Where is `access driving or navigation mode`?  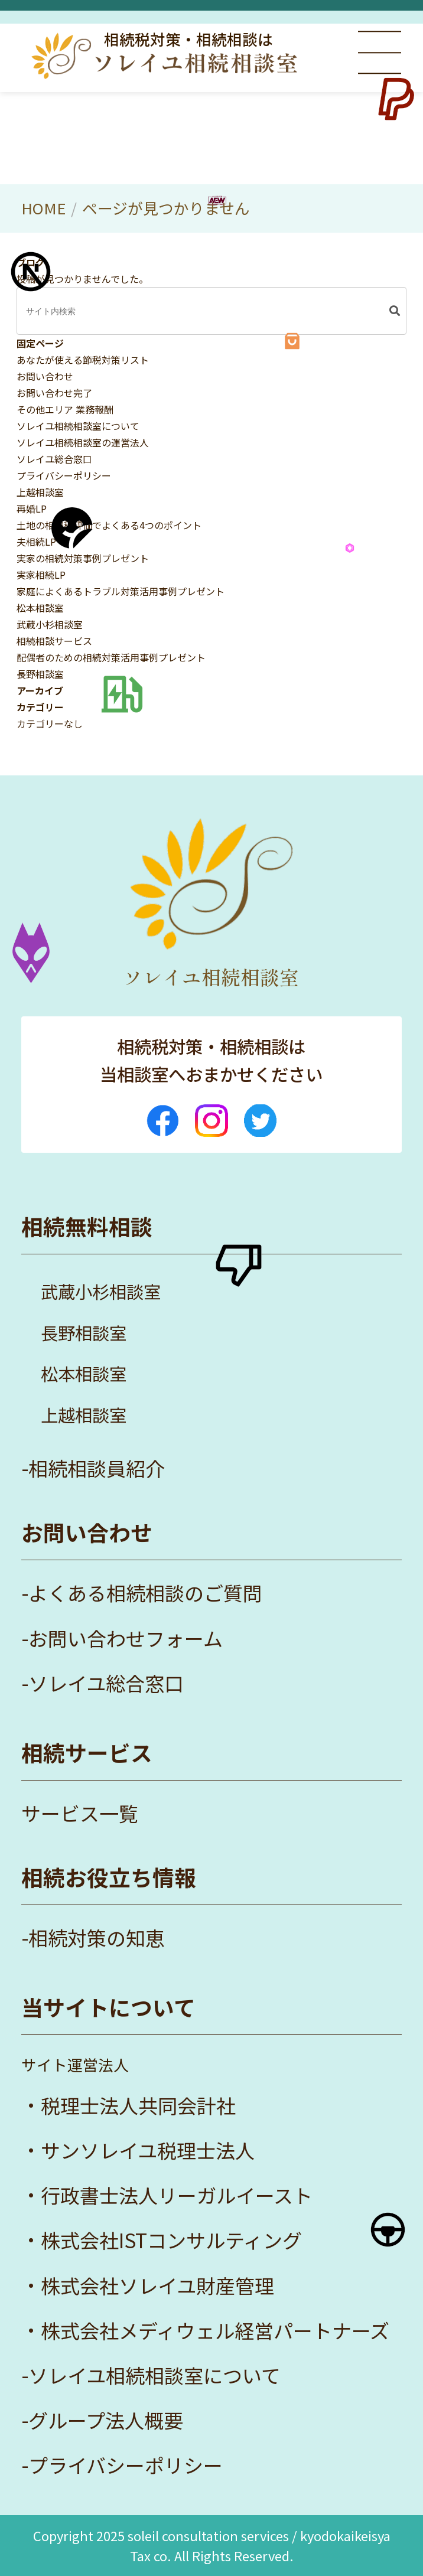 access driving or navigation mode is located at coordinates (388, 2229).